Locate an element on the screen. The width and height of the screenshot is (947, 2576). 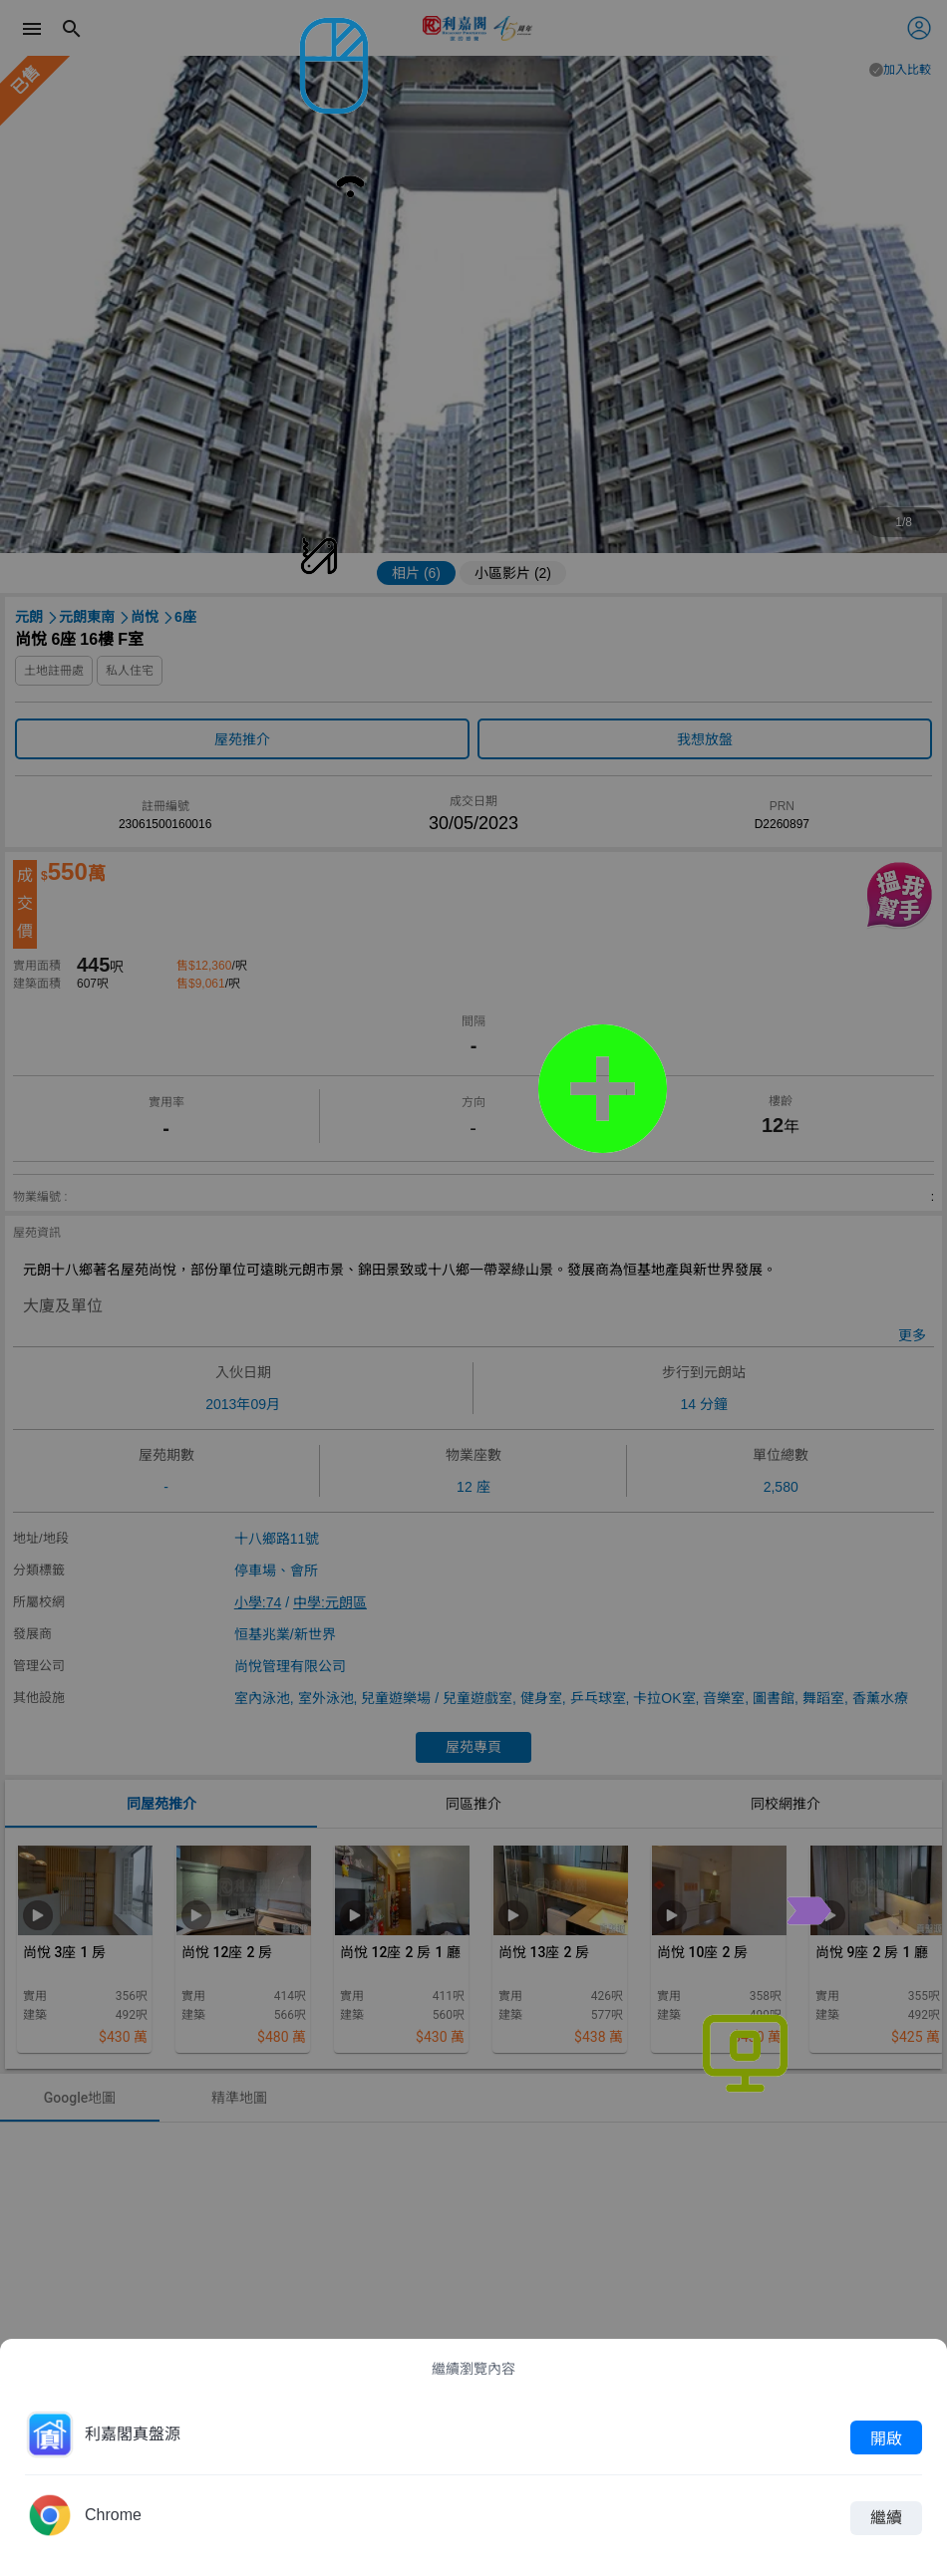
indicates weak or limited wifi signal strength is located at coordinates (350, 171).